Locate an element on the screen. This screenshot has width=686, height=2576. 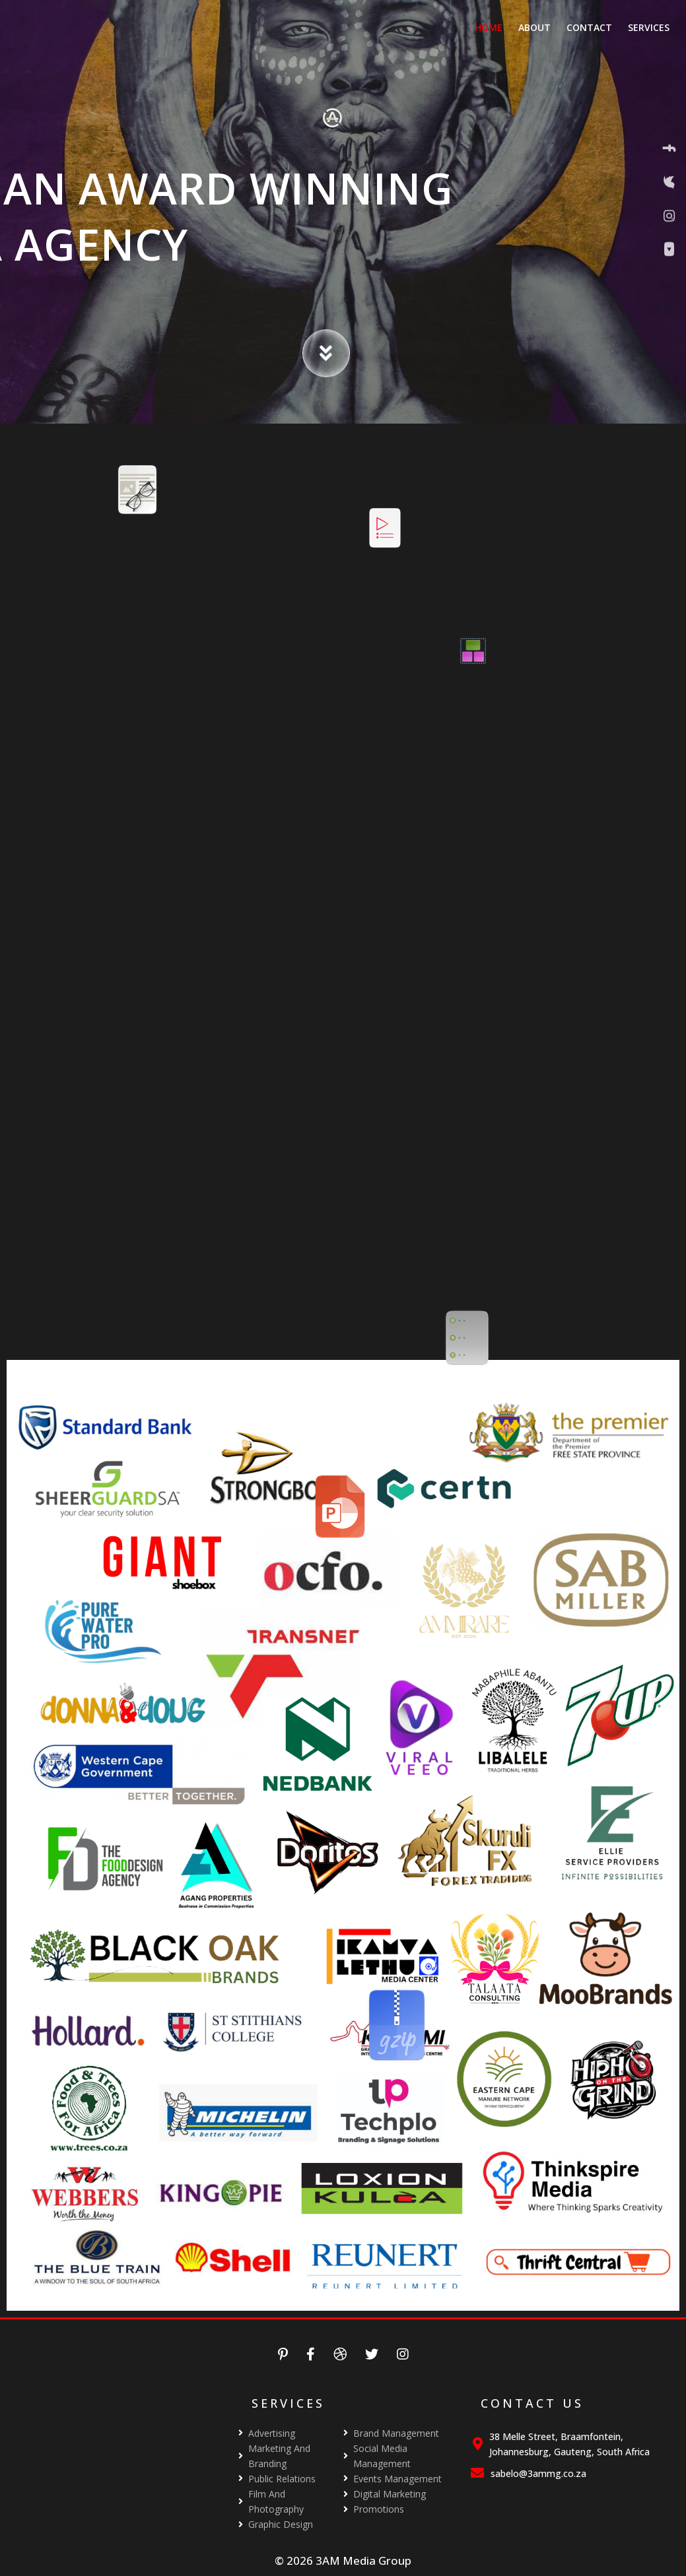
open the documents app is located at coordinates (137, 490).